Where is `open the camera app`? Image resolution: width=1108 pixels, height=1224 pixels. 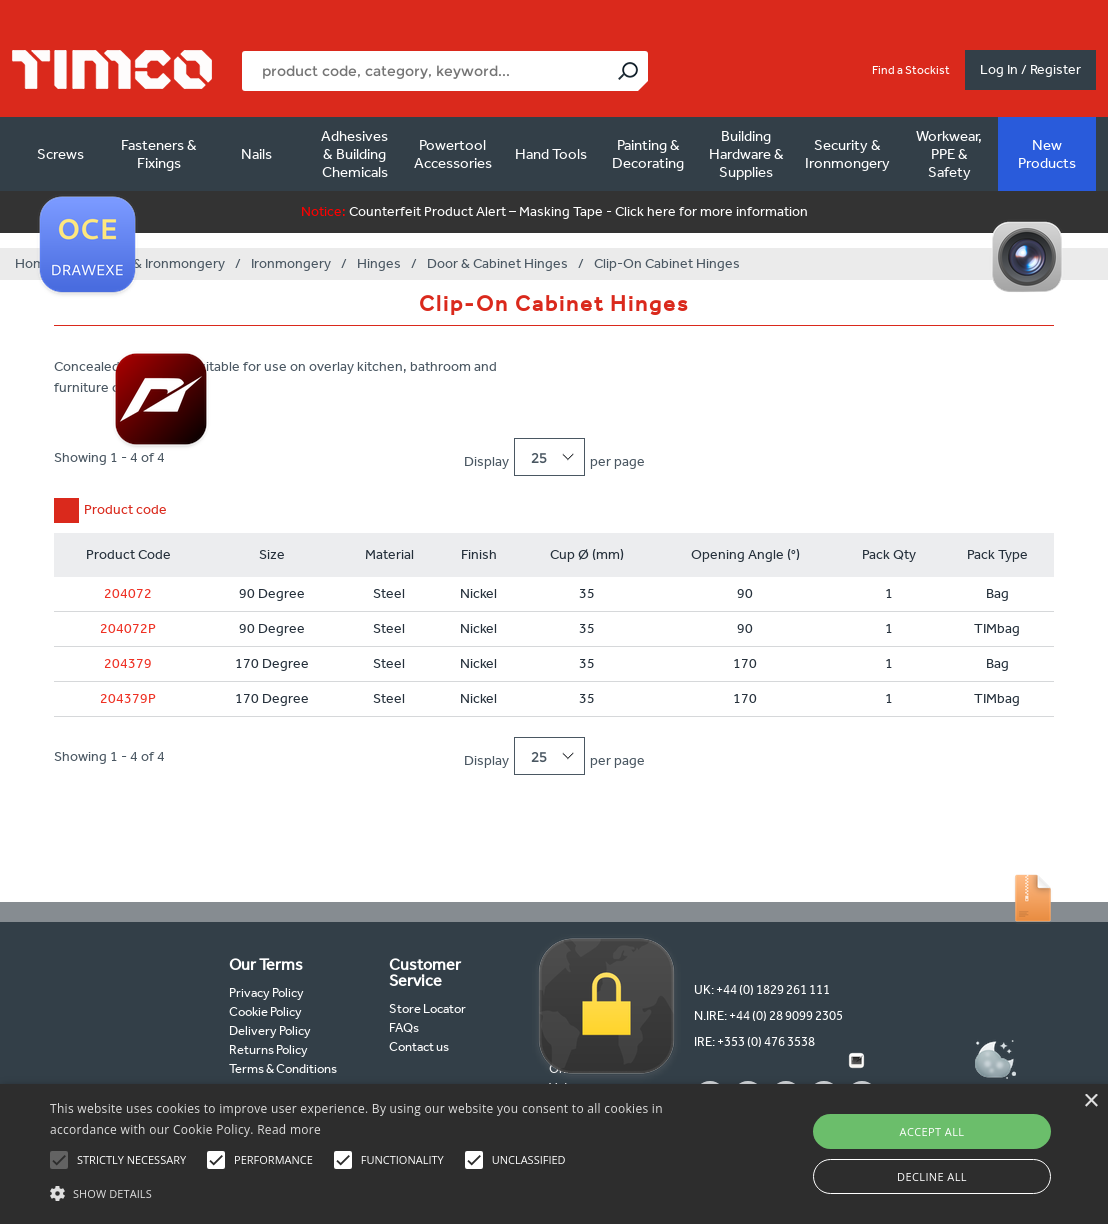 open the camera app is located at coordinates (1027, 257).